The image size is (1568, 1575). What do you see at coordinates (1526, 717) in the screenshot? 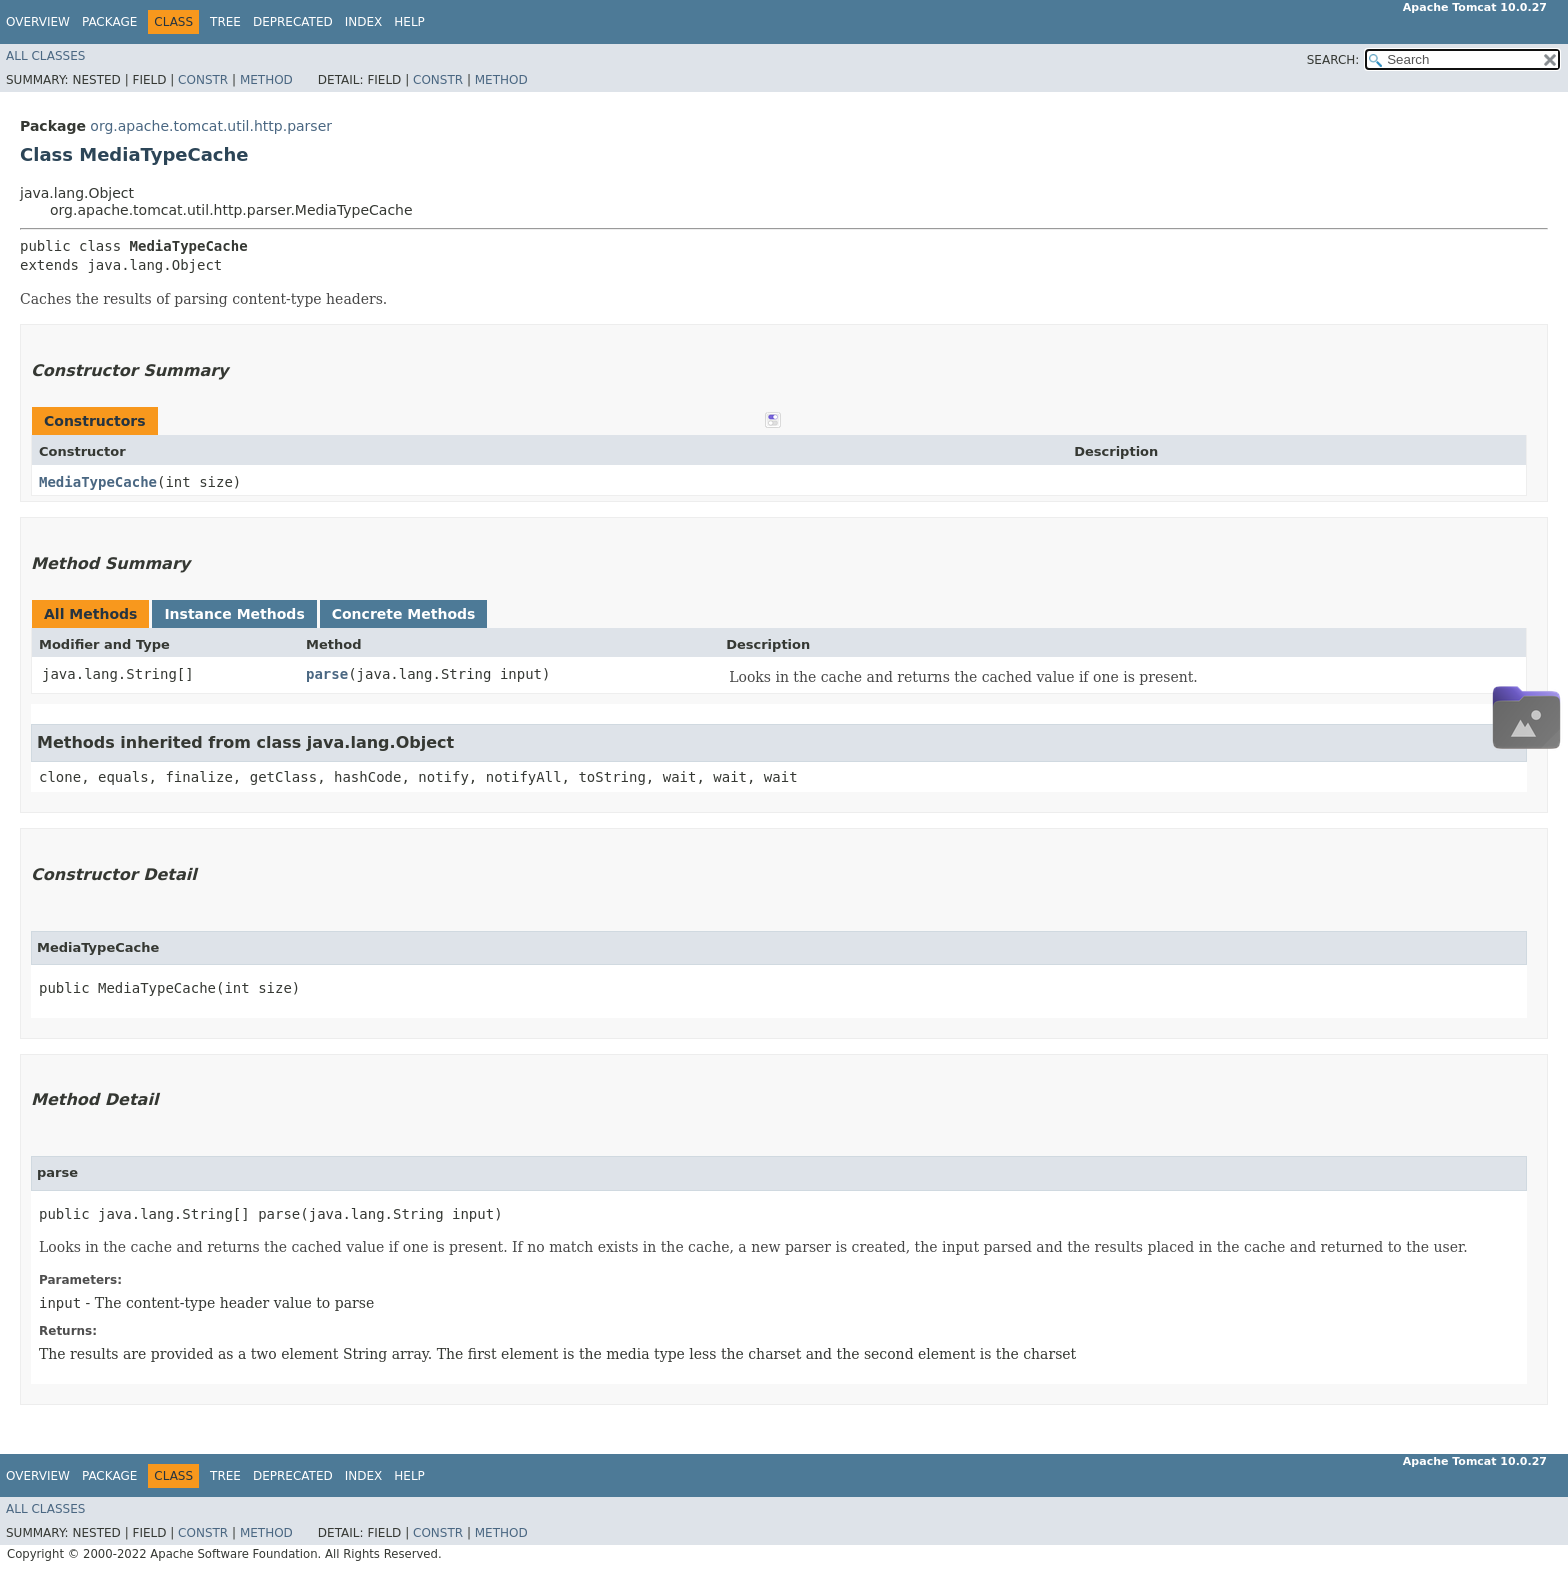
I see `open your pictures folder` at bounding box center [1526, 717].